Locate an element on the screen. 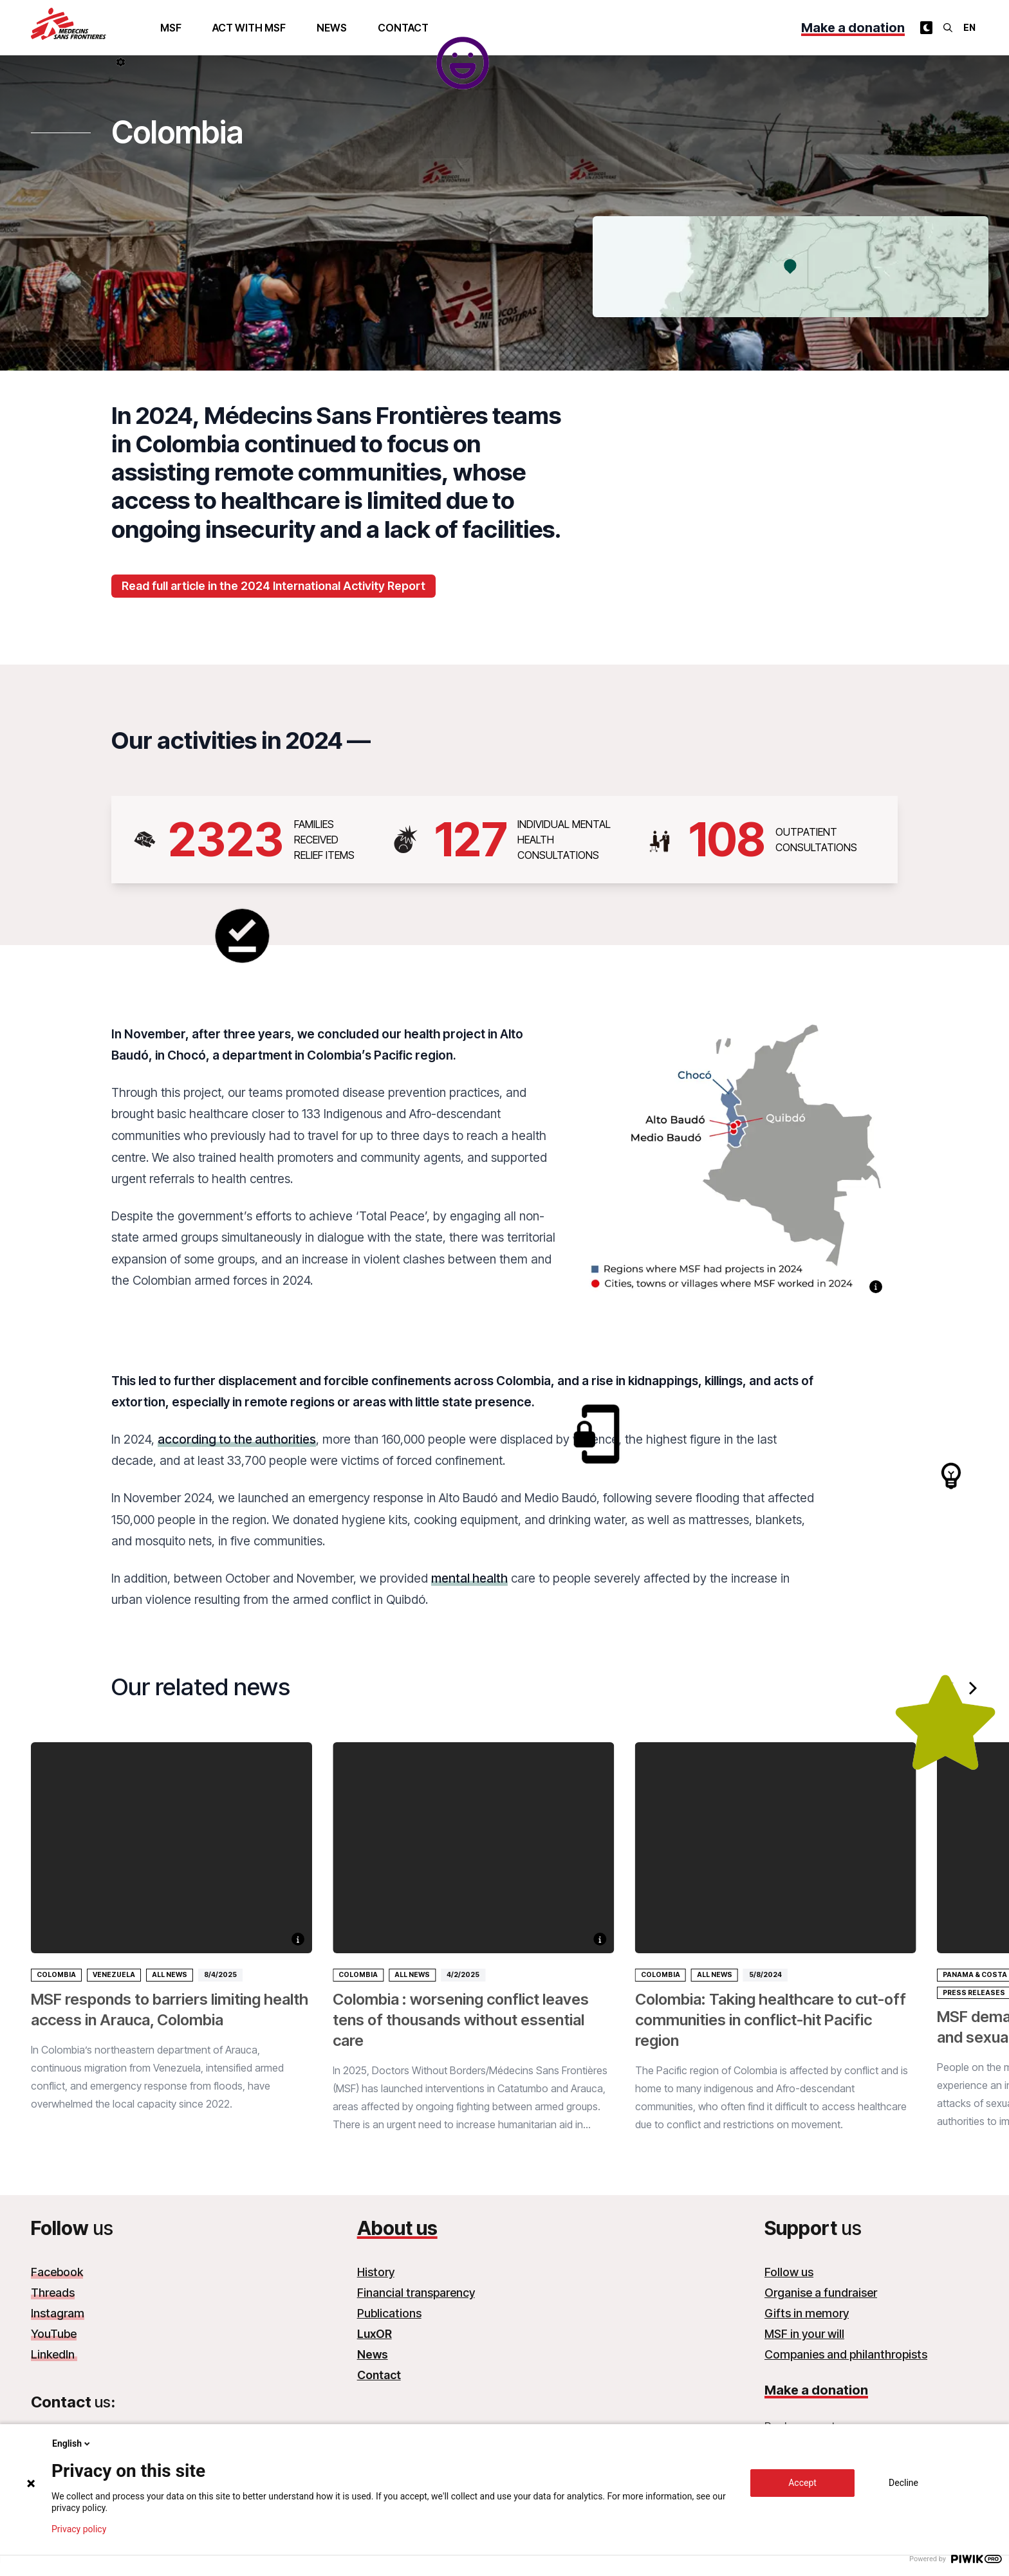  access app or system settings is located at coordinates (120, 62).